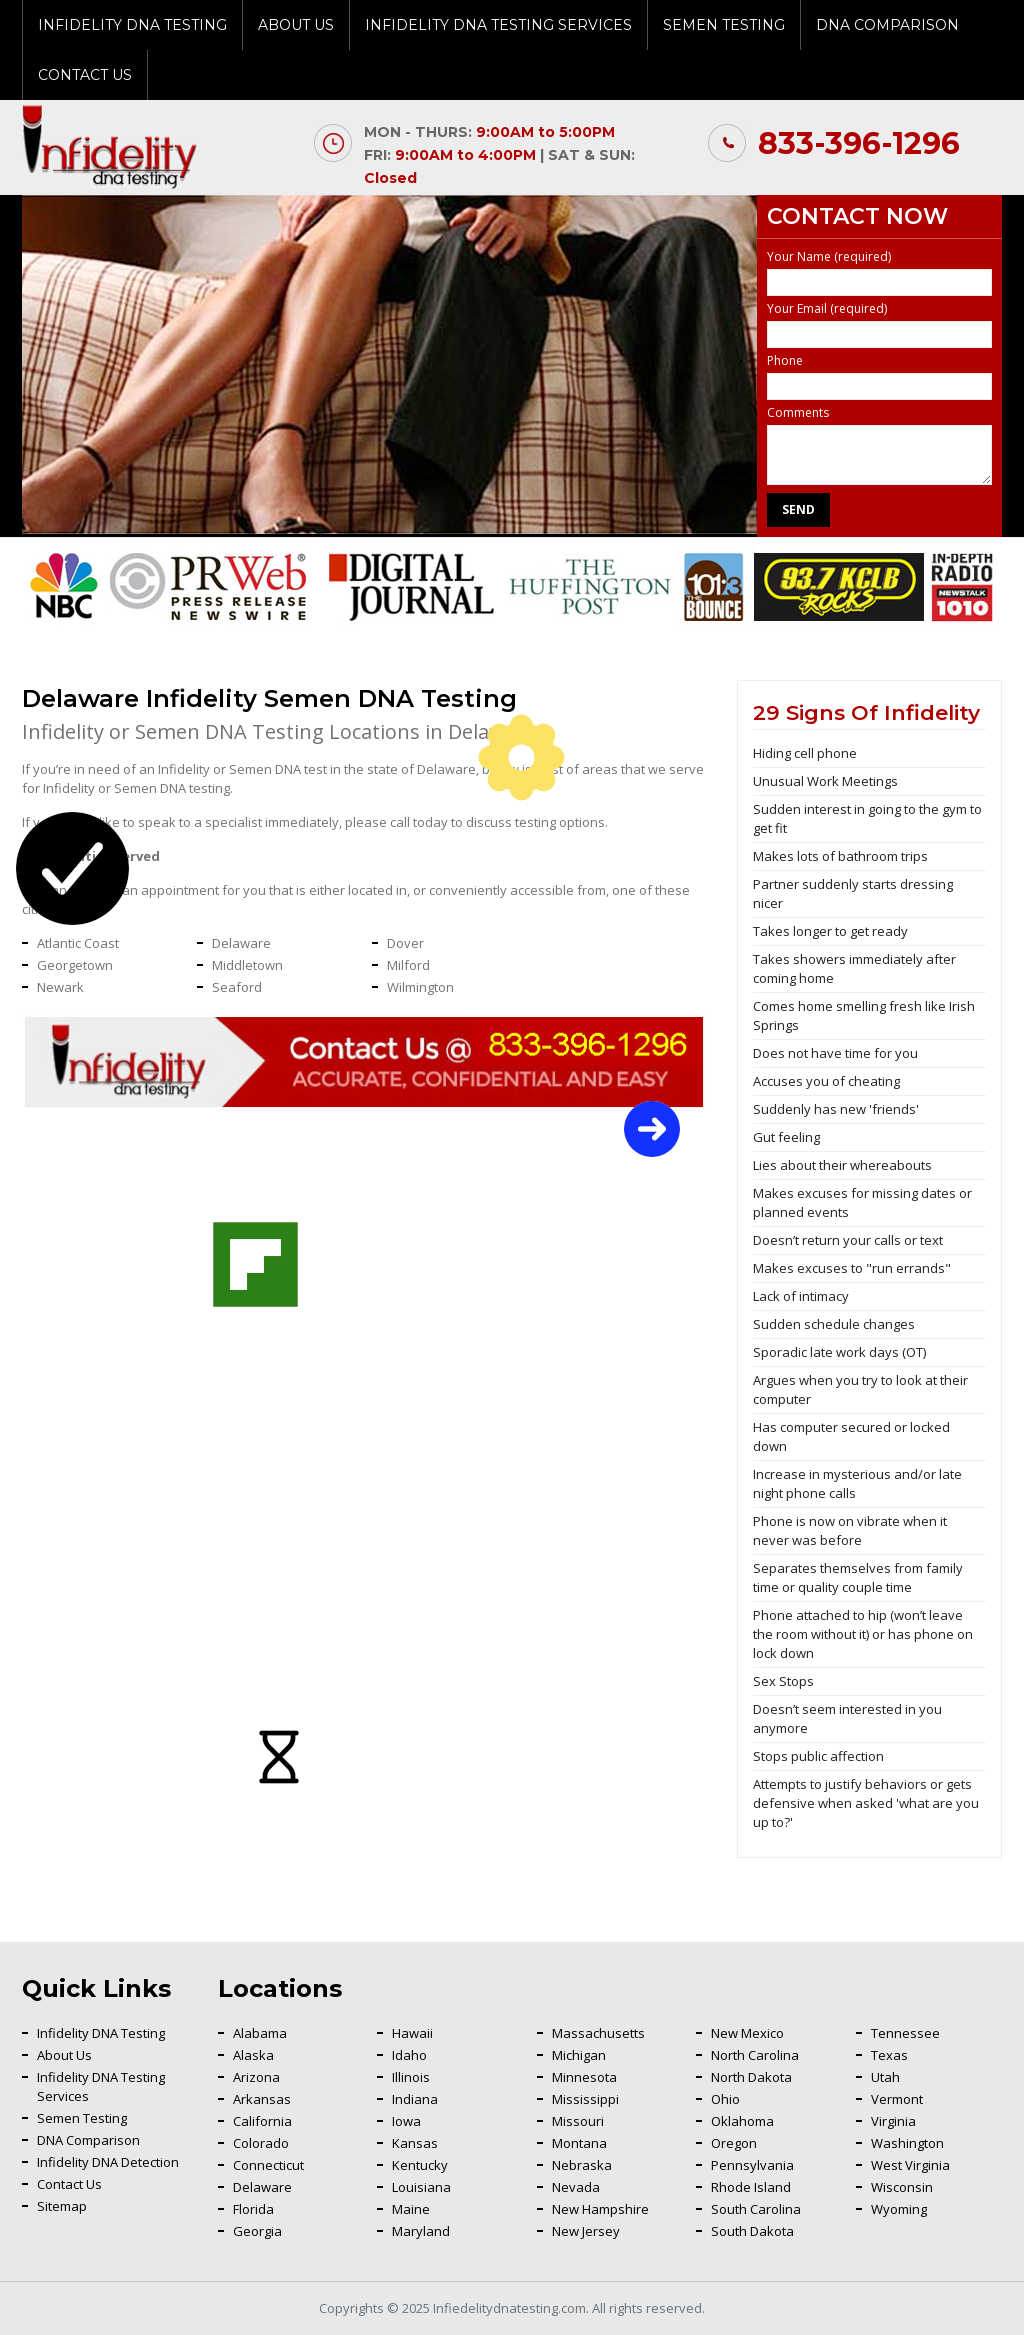 This screenshot has width=1024, height=2335. What do you see at coordinates (255, 1264) in the screenshot?
I see `open Flipboard app` at bounding box center [255, 1264].